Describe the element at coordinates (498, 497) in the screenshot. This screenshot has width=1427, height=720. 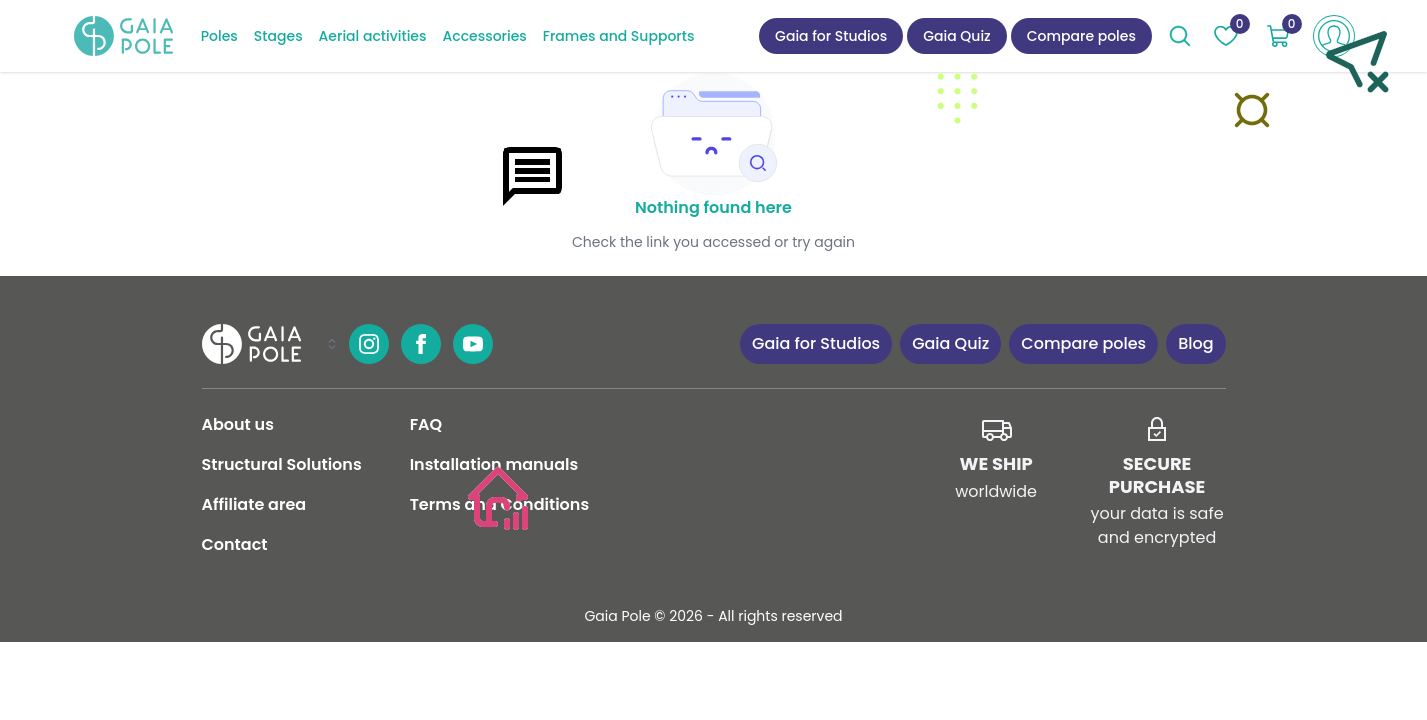
I see `smart home connectivity status` at that location.